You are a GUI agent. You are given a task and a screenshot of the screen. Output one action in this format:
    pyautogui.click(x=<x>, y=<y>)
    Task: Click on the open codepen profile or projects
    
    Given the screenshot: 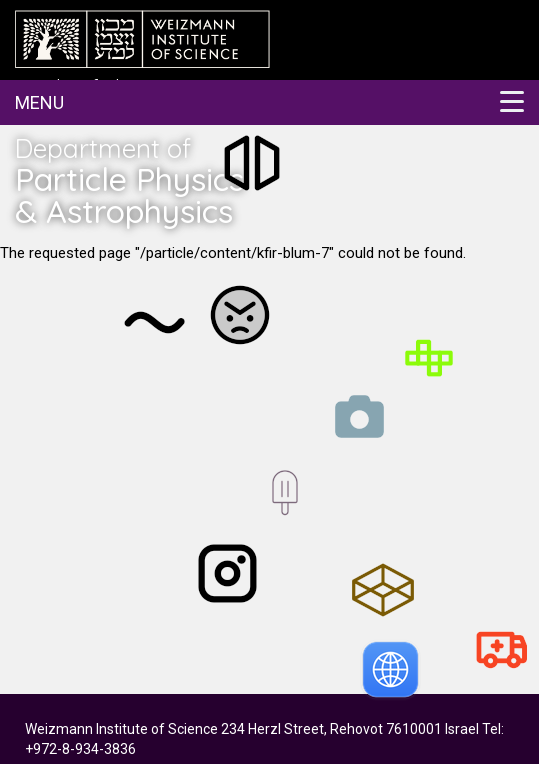 What is the action you would take?
    pyautogui.click(x=383, y=590)
    